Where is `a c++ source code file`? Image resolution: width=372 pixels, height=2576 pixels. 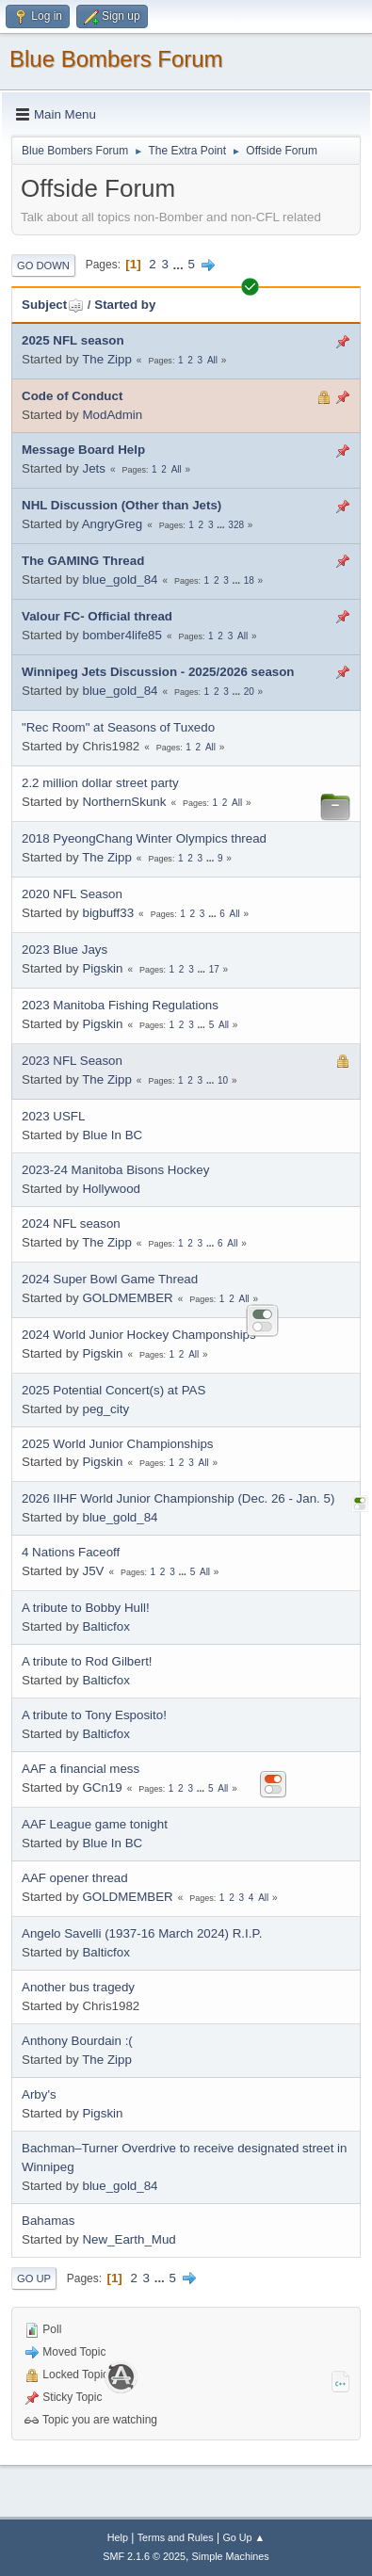 a c++ source code file is located at coordinates (340, 2381).